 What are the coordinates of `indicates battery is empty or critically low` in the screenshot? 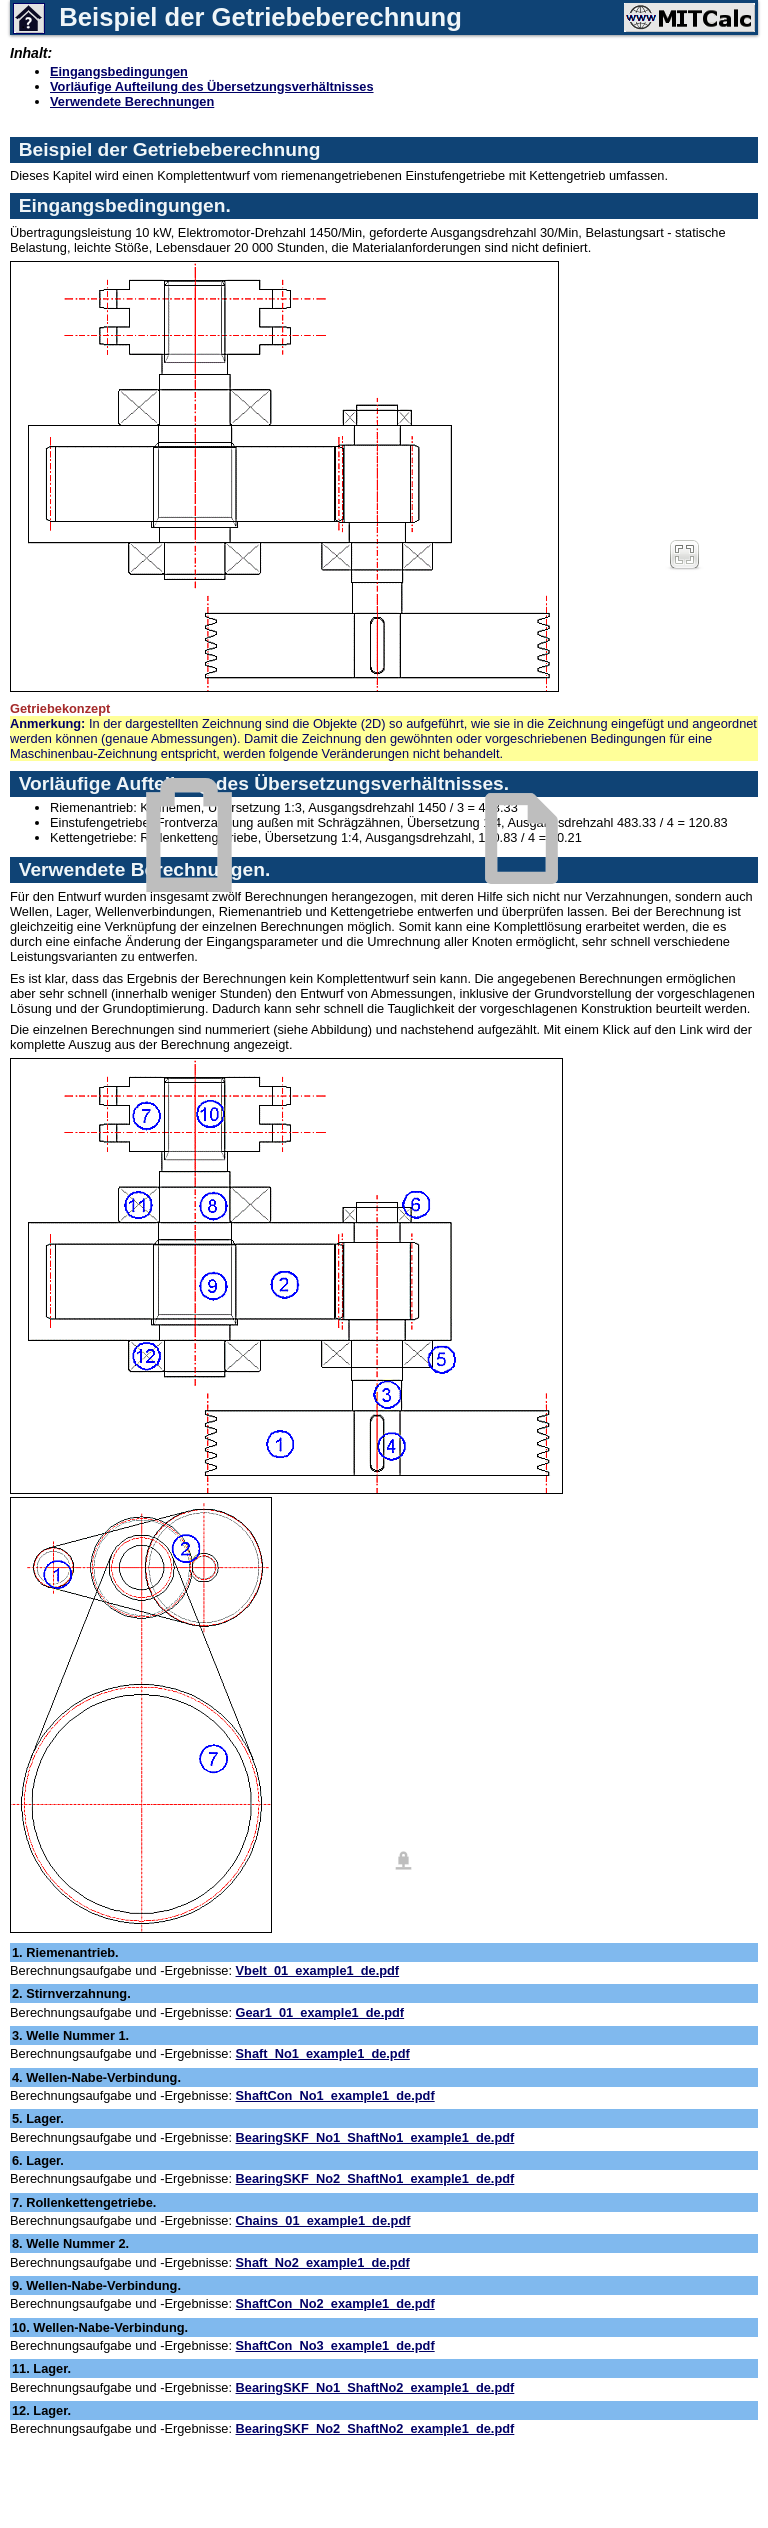 It's located at (189, 835).